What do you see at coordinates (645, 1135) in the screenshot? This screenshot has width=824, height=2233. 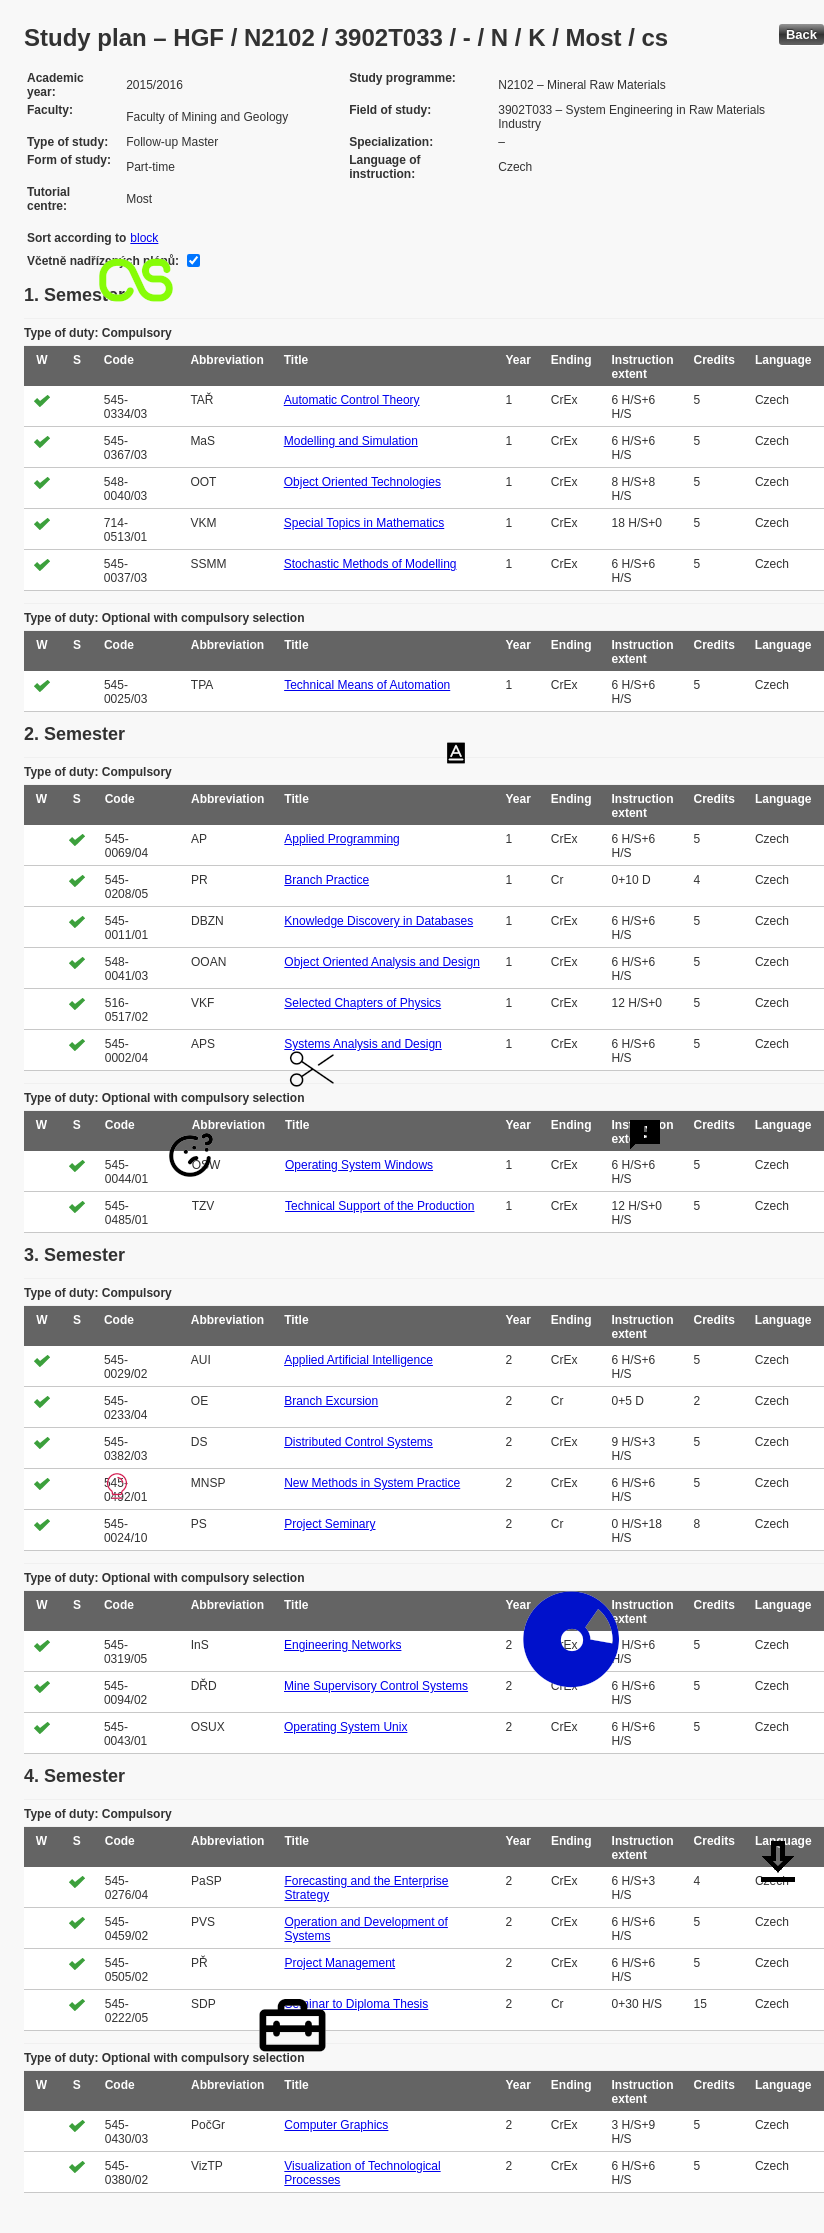 I see `submit feedback or report an issue` at bounding box center [645, 1135].